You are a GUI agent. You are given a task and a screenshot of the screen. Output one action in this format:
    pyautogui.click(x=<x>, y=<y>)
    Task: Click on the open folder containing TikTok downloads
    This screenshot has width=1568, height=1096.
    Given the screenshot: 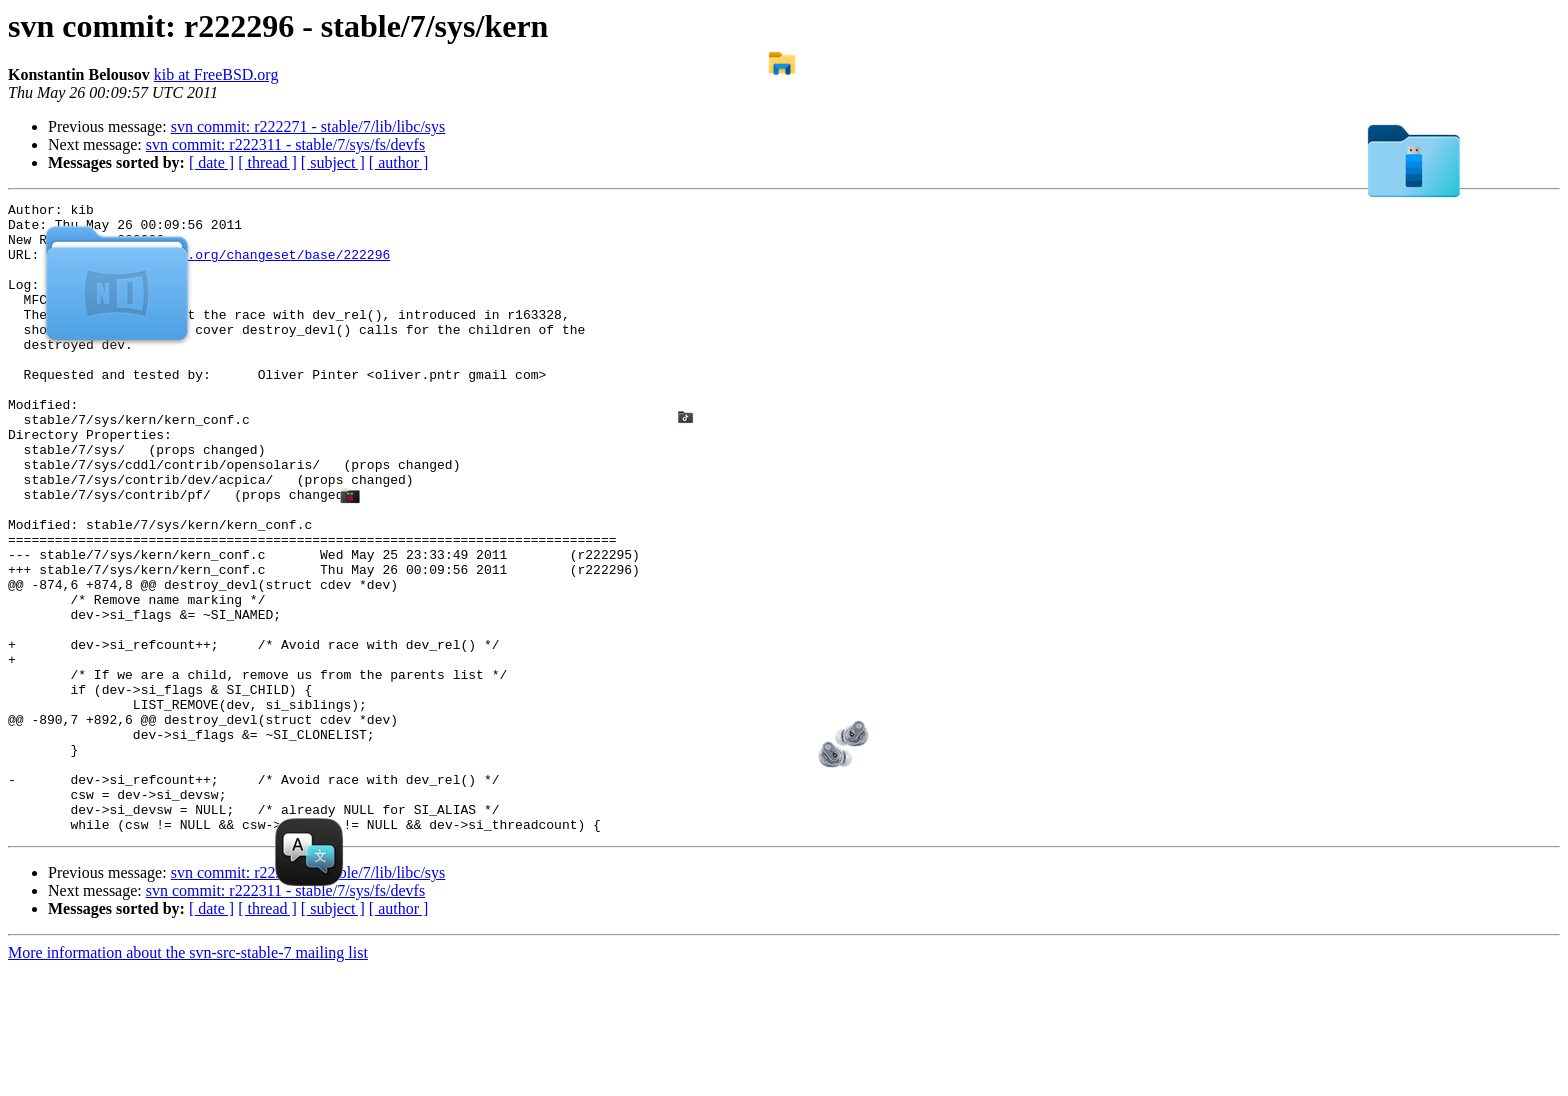 What is the action you would take?
    pyautogui.click(x=685, y=417)
    